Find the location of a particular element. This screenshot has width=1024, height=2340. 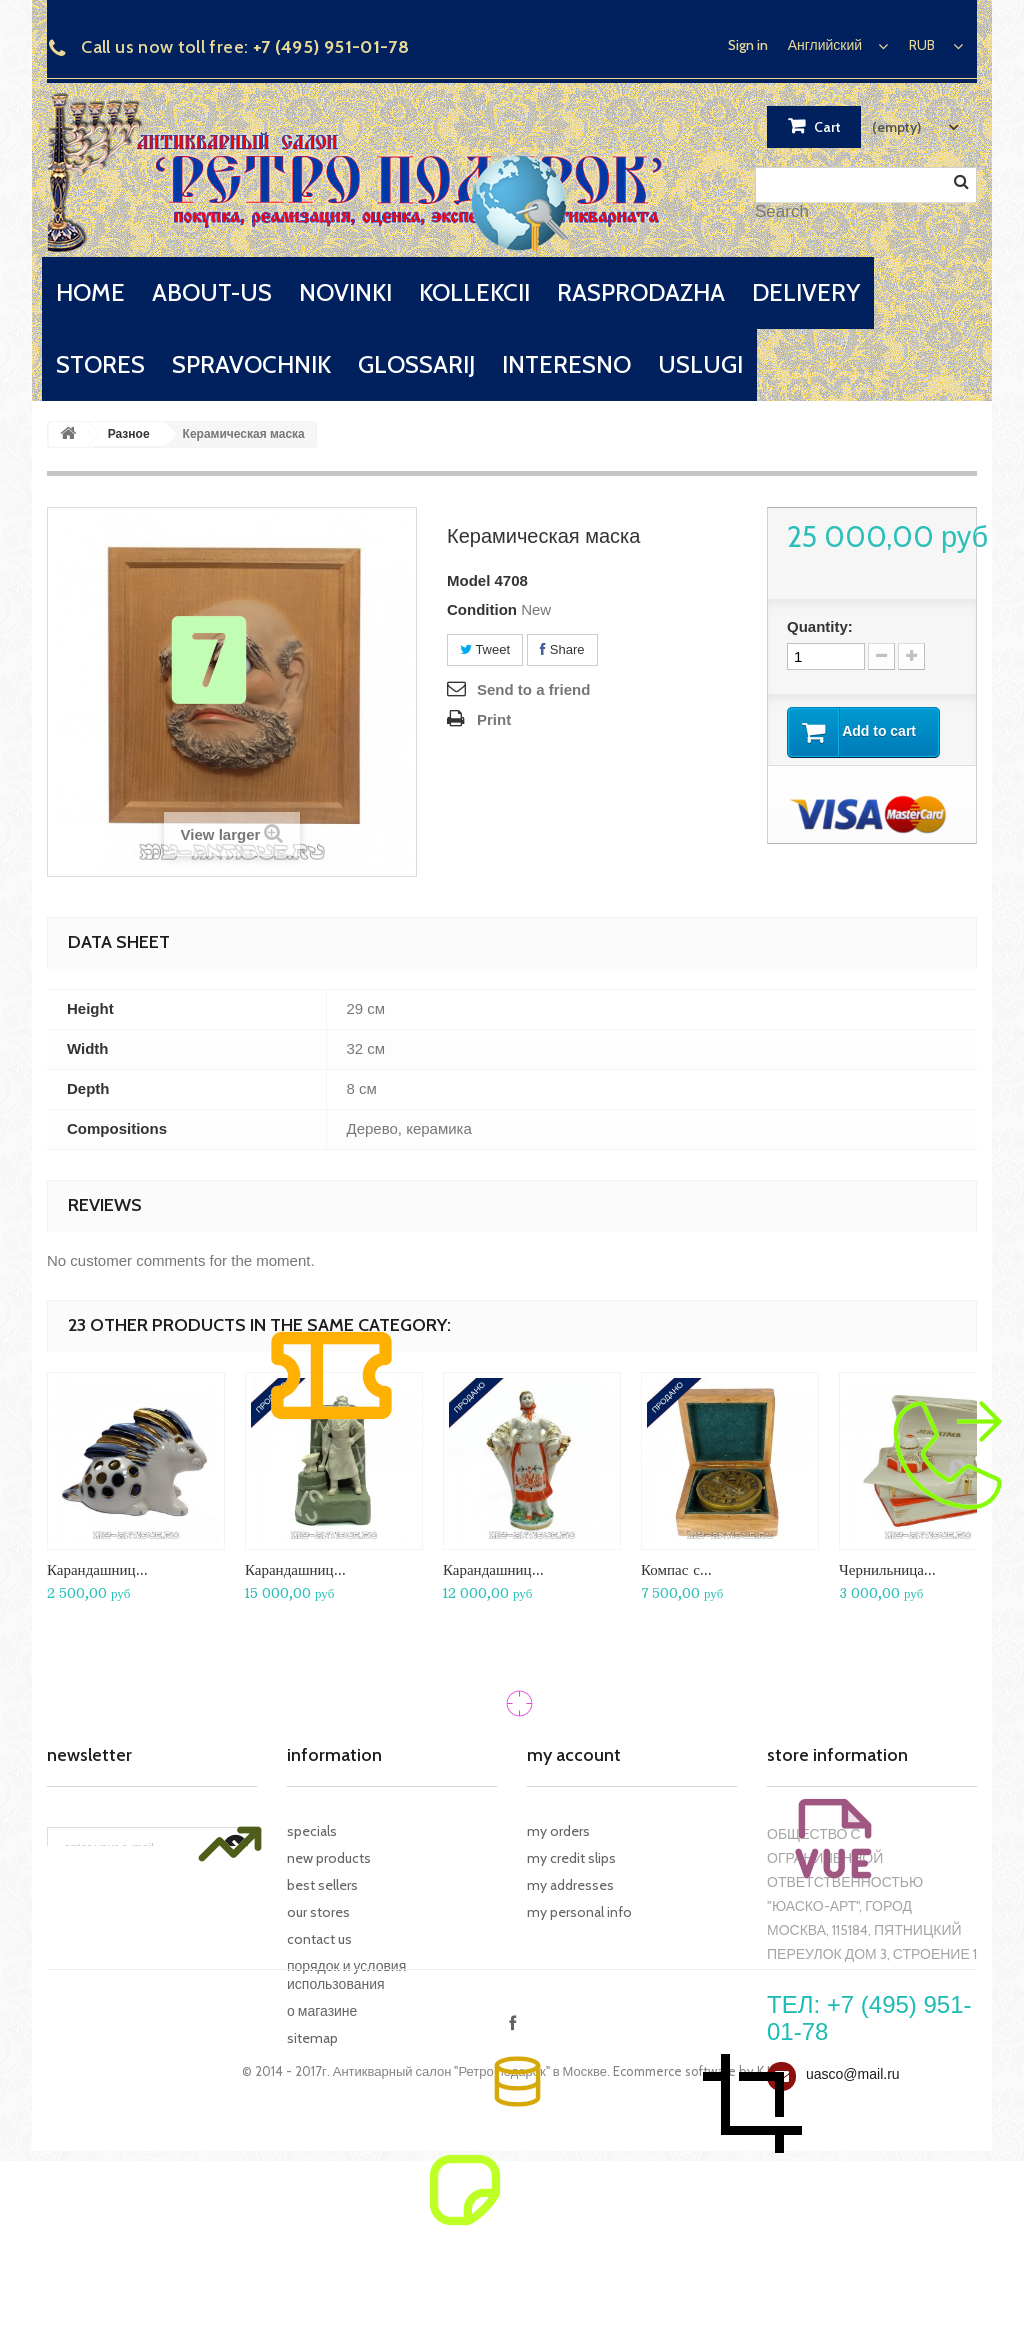

indicates the number seven in a sequence or list is located at coordinates (209, 660).